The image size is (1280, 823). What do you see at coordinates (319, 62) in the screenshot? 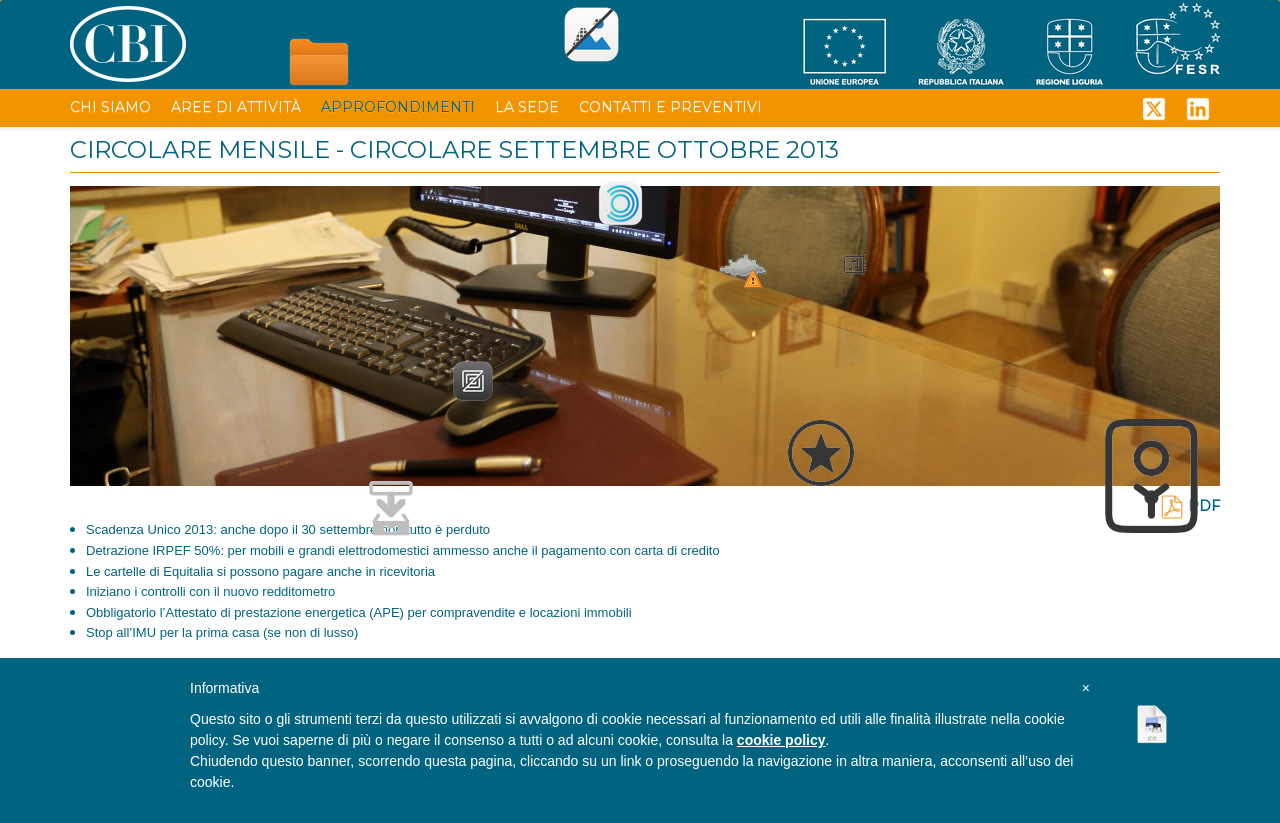
I see `open folder containing files` at bounding box center [319, 62].